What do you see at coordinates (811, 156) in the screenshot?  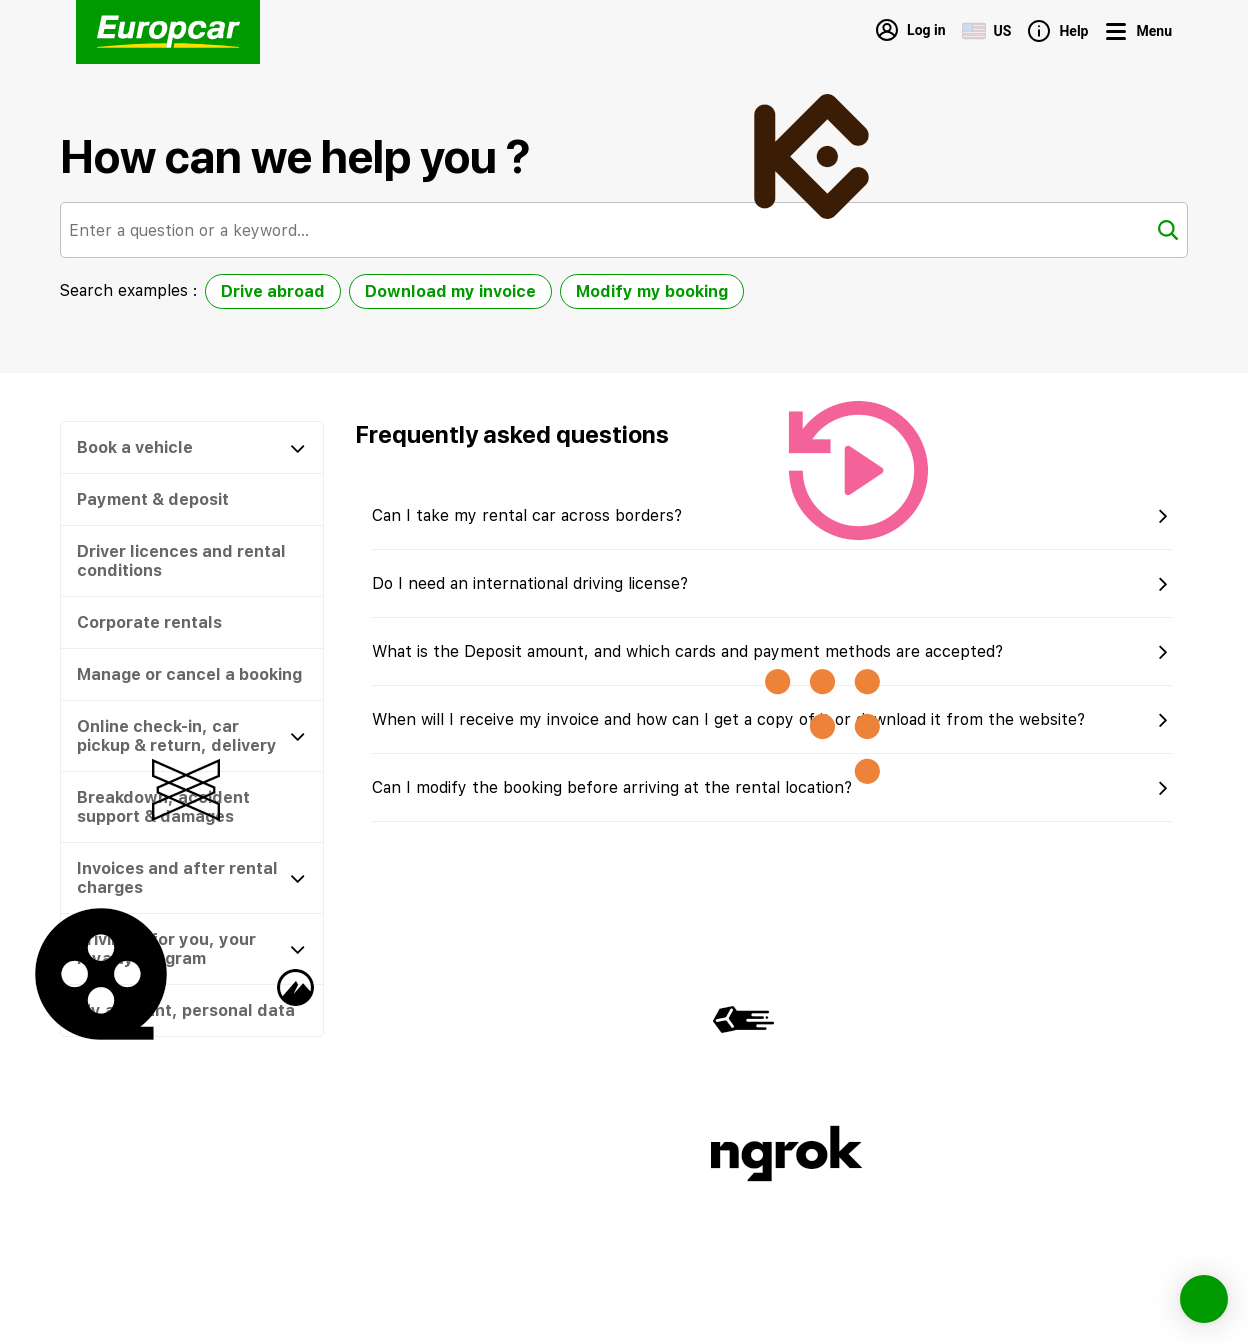 I see `open the KuCoin cryptocurrency exchange app` at bounding box center [811, 156].